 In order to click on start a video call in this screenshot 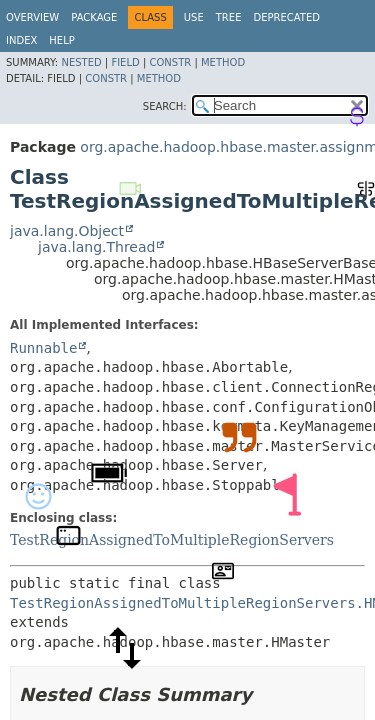, I will do `click(129, 188)`.